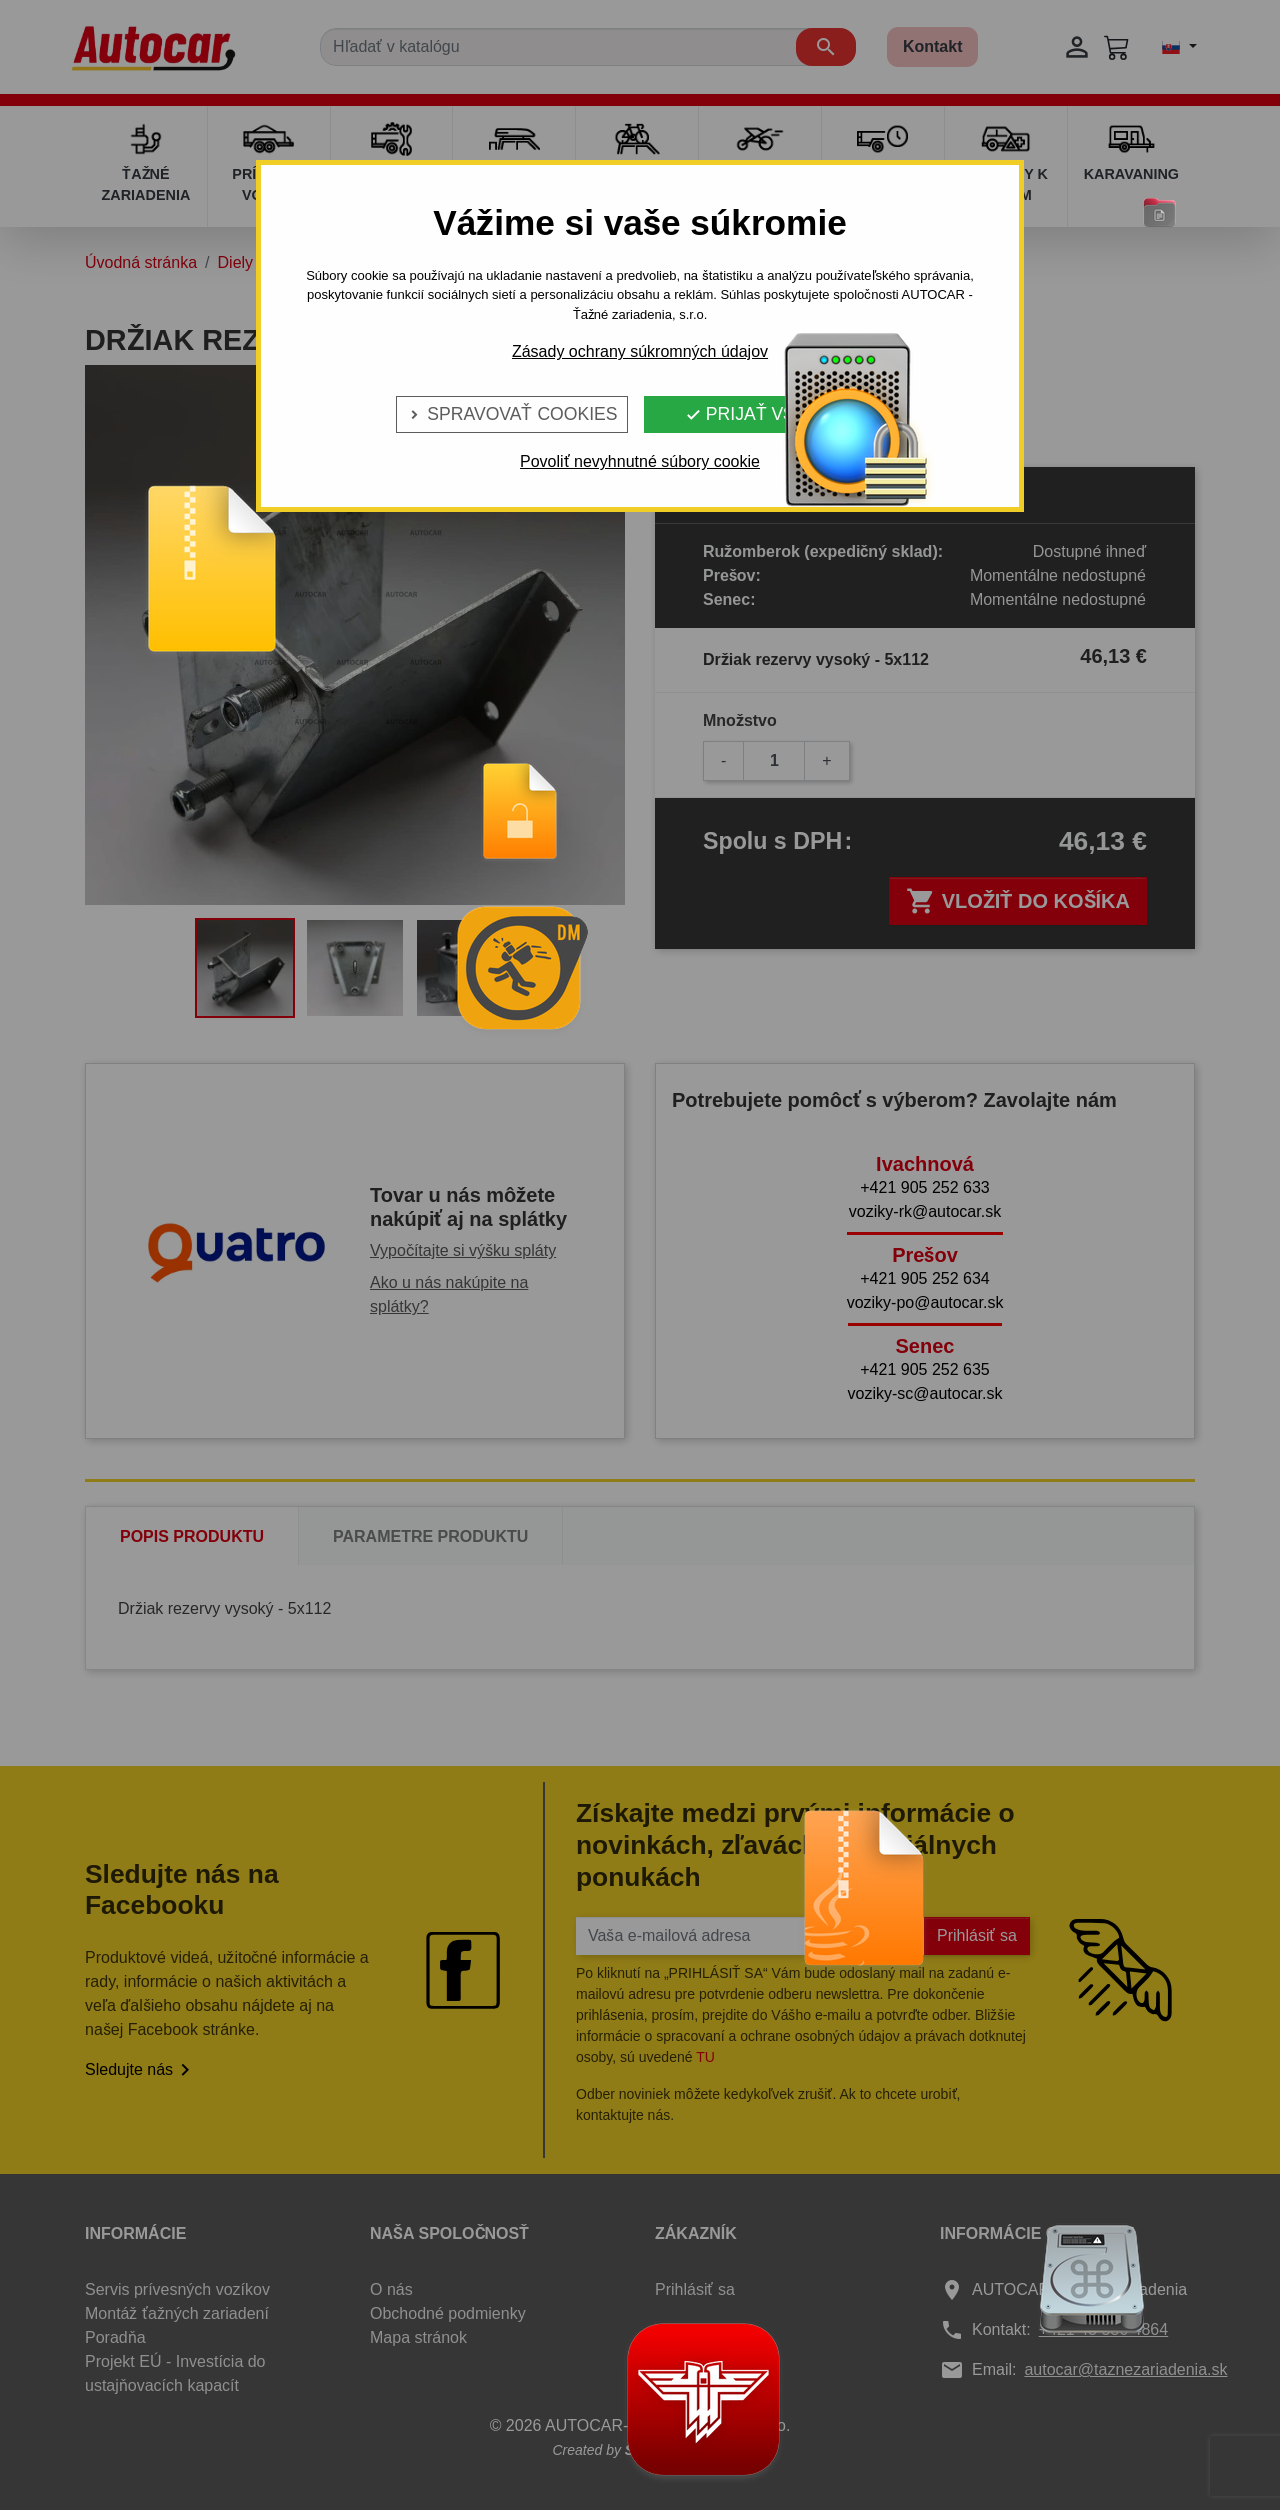  Describe the element at coordinates (703, 2399) in the screenshot. I see `launch Return to Castle Wolfenstein game` at that location.